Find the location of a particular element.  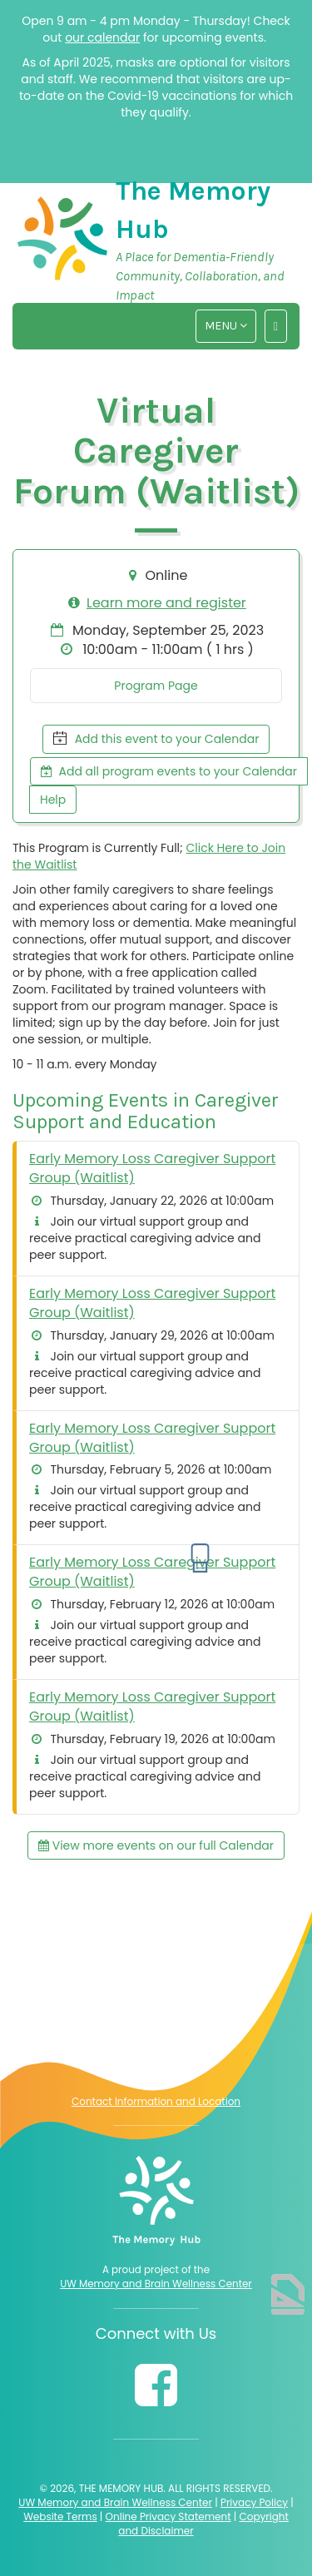

adjust page layout and print settings is located at coordinates (288, 2293).